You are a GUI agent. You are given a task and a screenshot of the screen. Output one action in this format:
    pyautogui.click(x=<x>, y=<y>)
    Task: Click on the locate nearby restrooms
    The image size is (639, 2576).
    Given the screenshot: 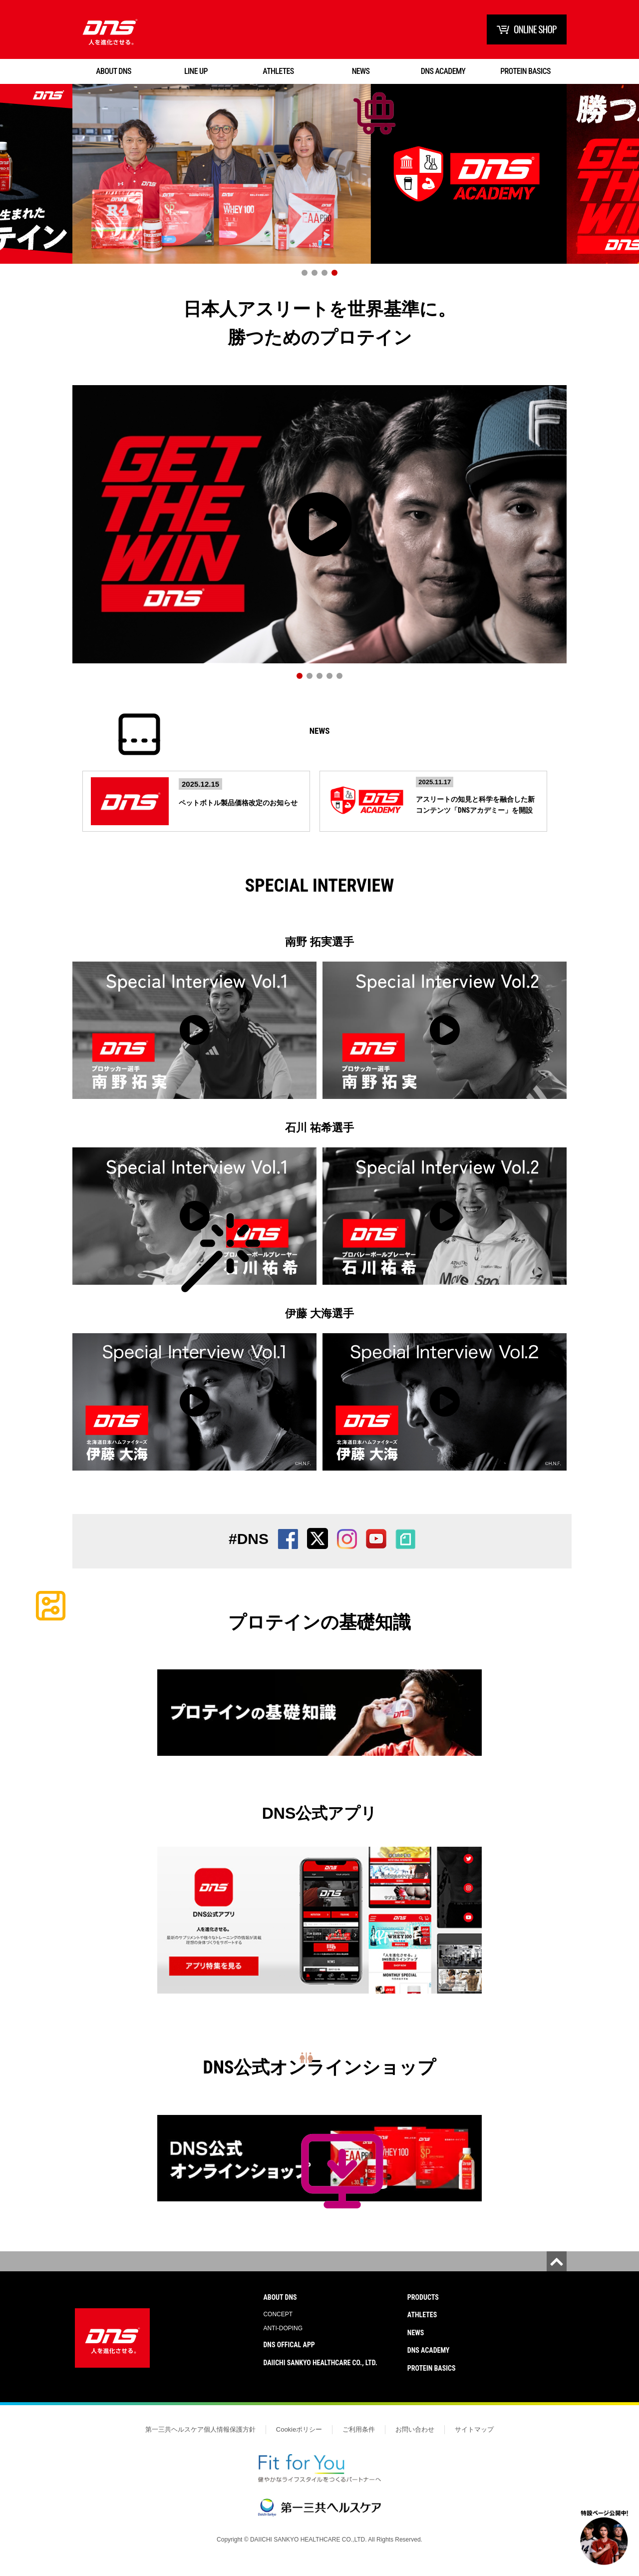 What is the action you would take?
    pyautogui.click(x=306, y=2058)
    